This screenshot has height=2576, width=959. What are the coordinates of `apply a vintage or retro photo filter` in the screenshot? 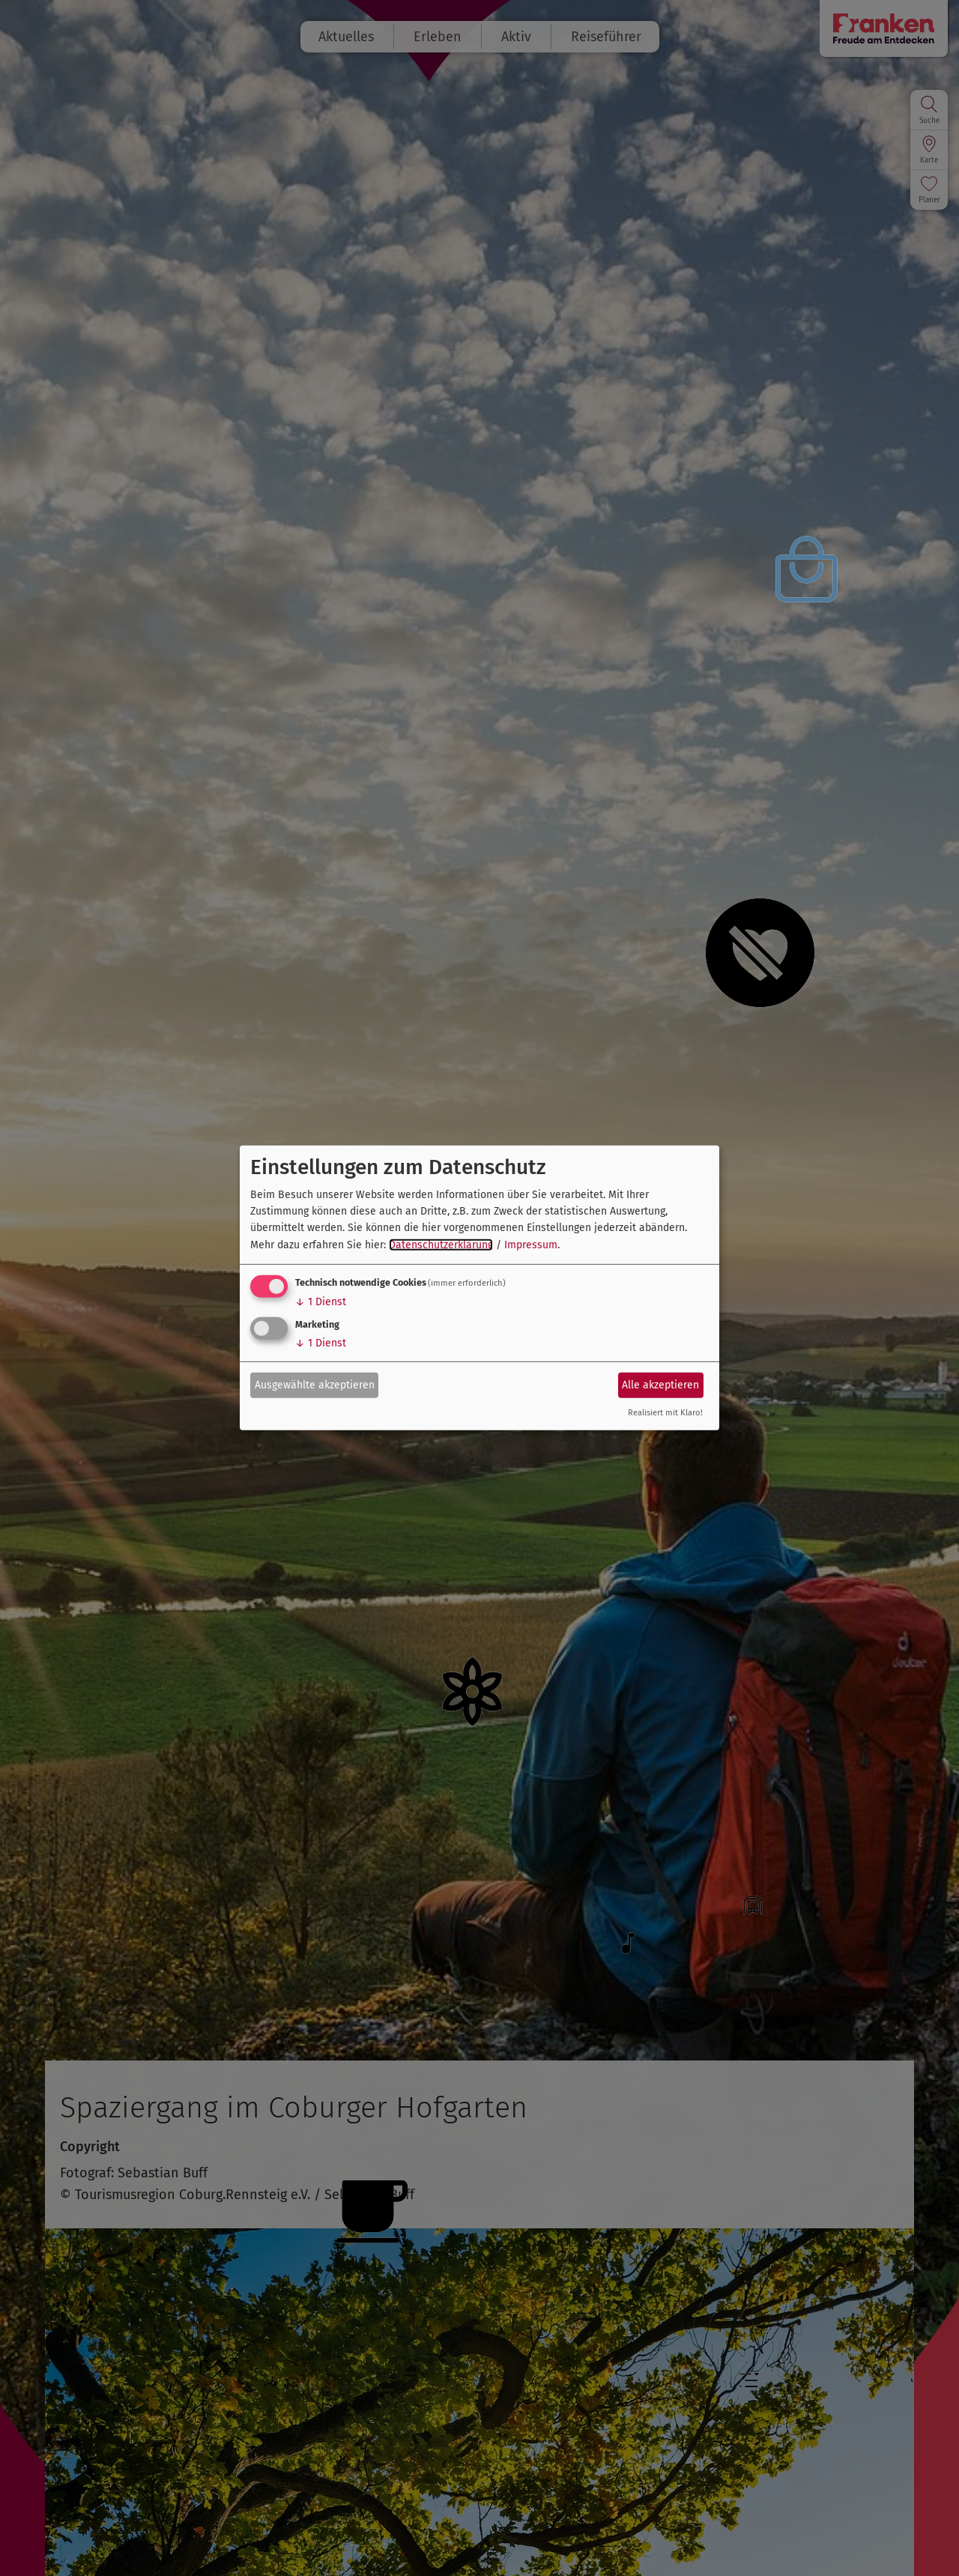 It's located at (472, 1691).